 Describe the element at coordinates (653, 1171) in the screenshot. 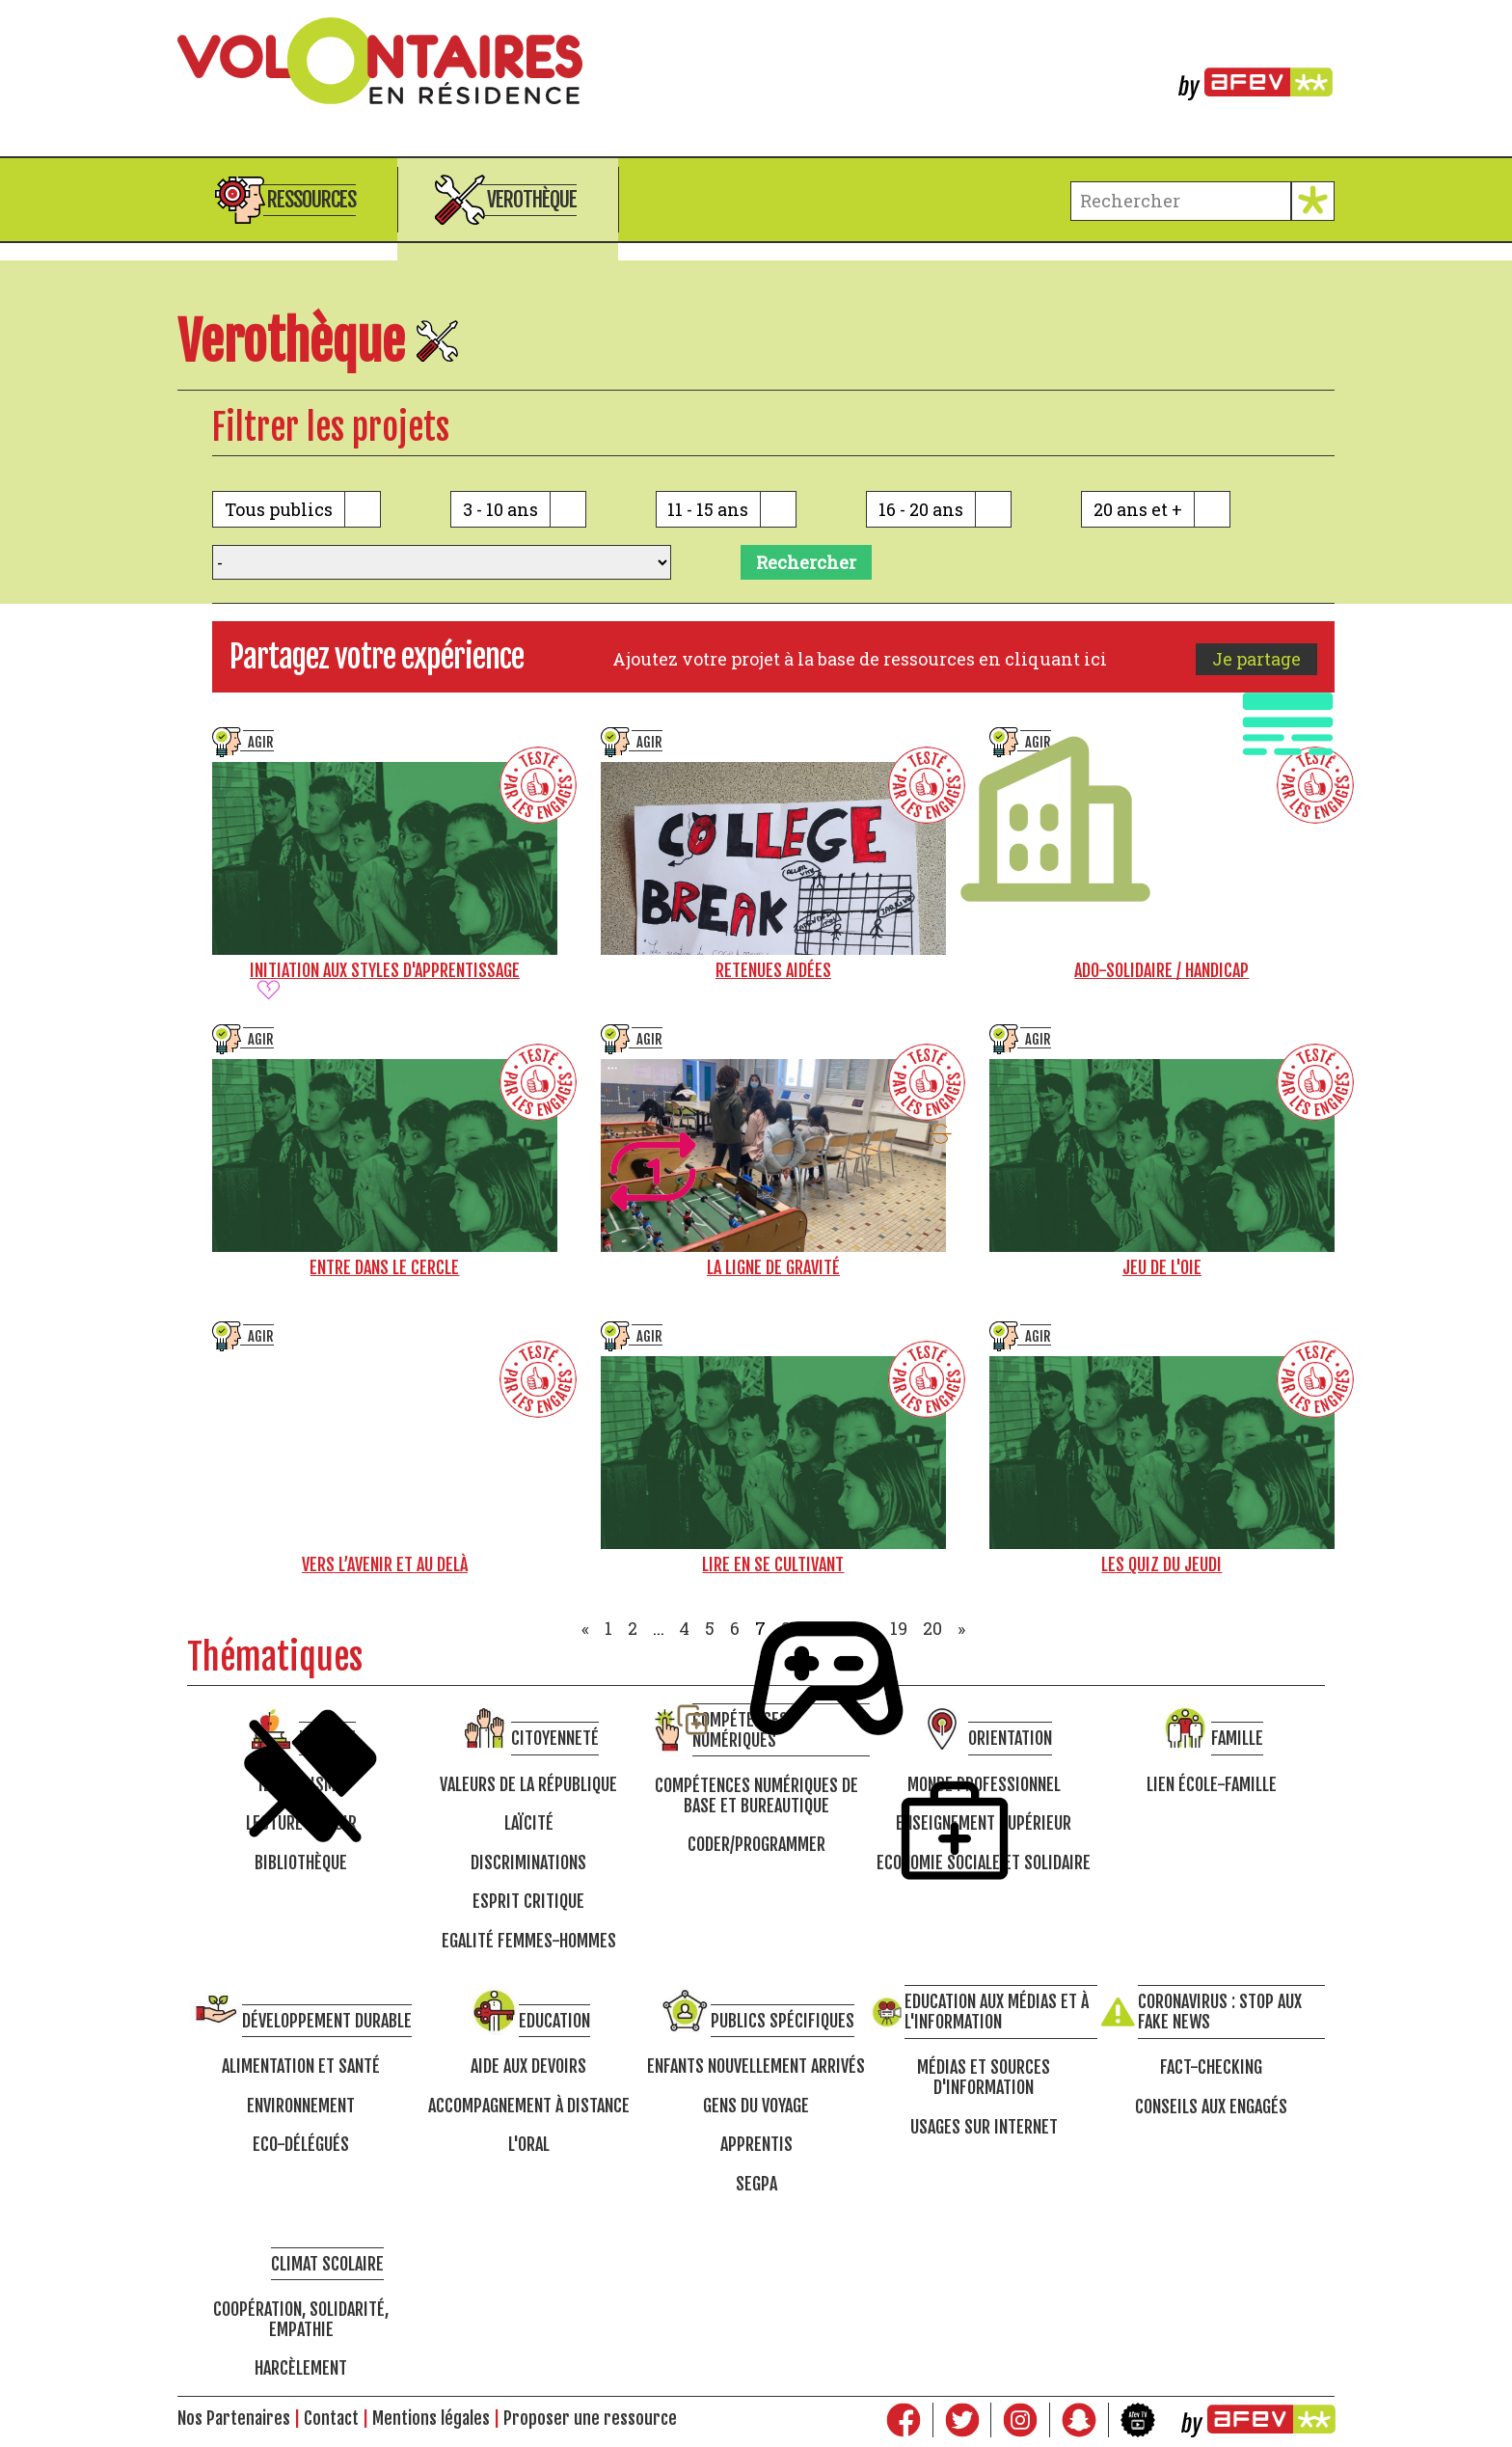

I see `repeat current track once` at that location.